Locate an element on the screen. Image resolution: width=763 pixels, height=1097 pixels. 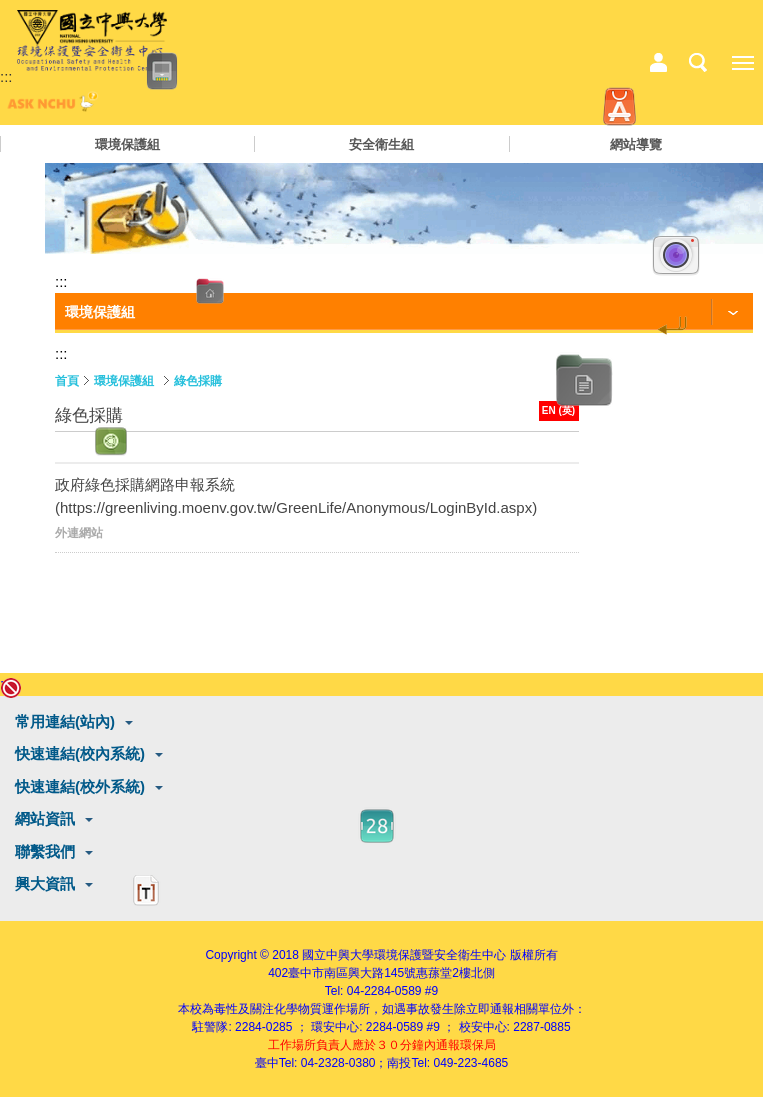
open the camera app is located at coordinates (676, 255).